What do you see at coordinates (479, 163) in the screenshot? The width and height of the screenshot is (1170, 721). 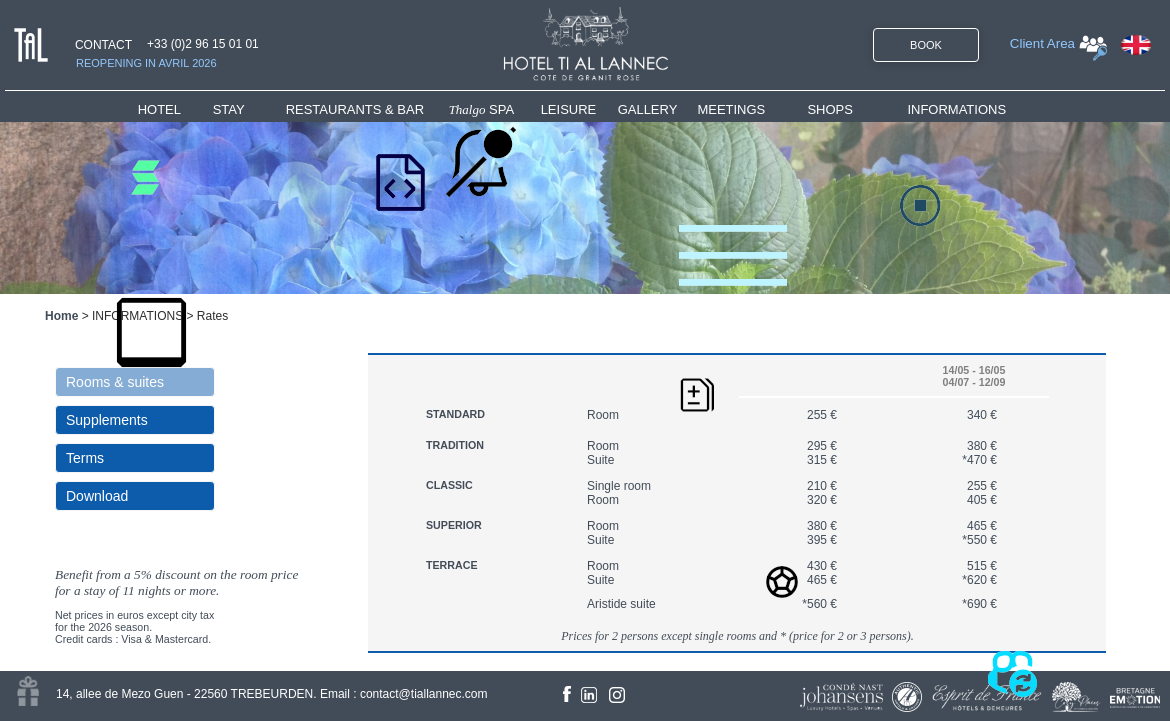 I see `notifications are muted but unread alerts exist` at bounding box center [479, 163].